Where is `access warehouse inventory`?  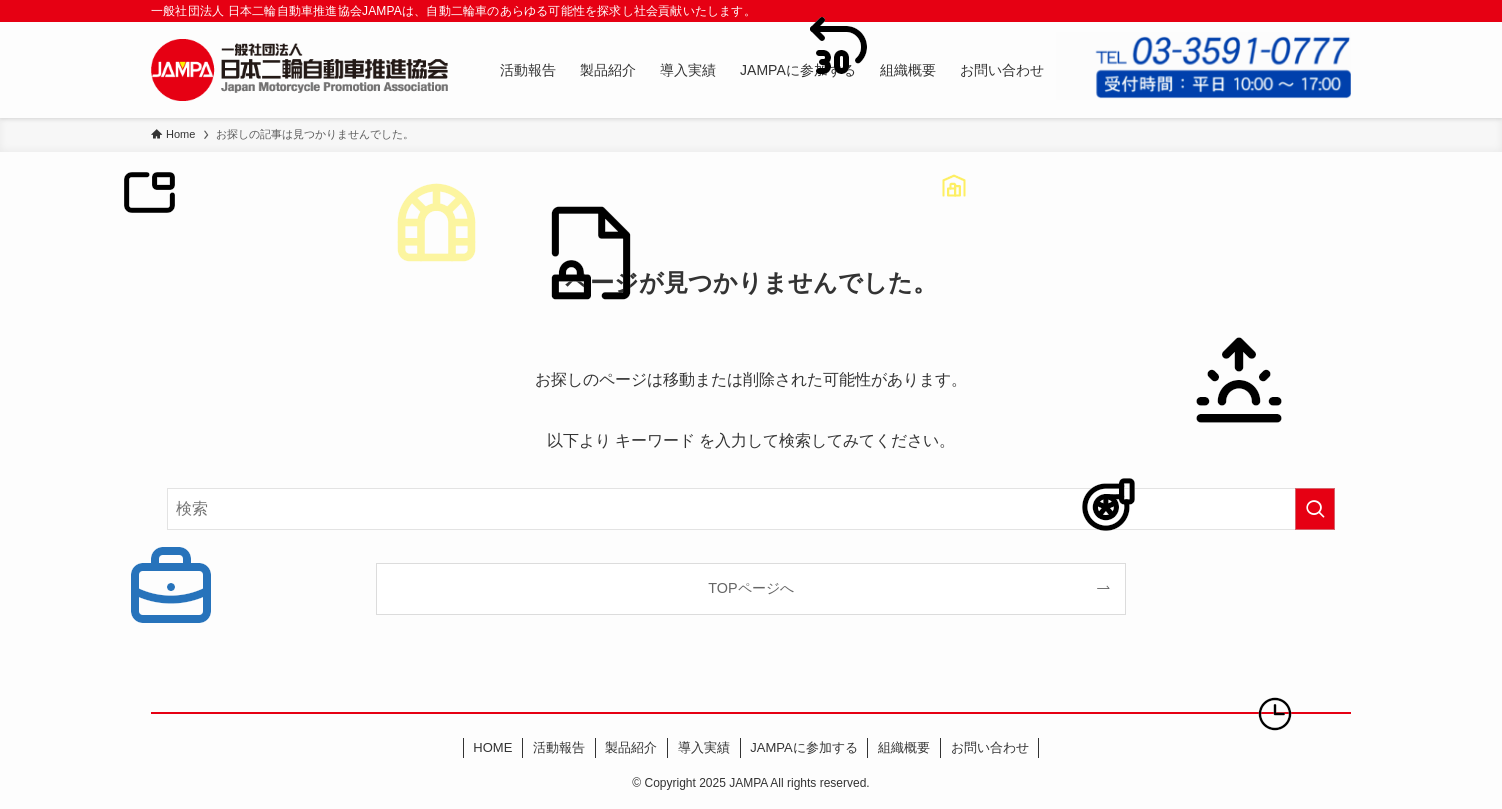
access warehouse inventory is located at coordinates (954, 185).